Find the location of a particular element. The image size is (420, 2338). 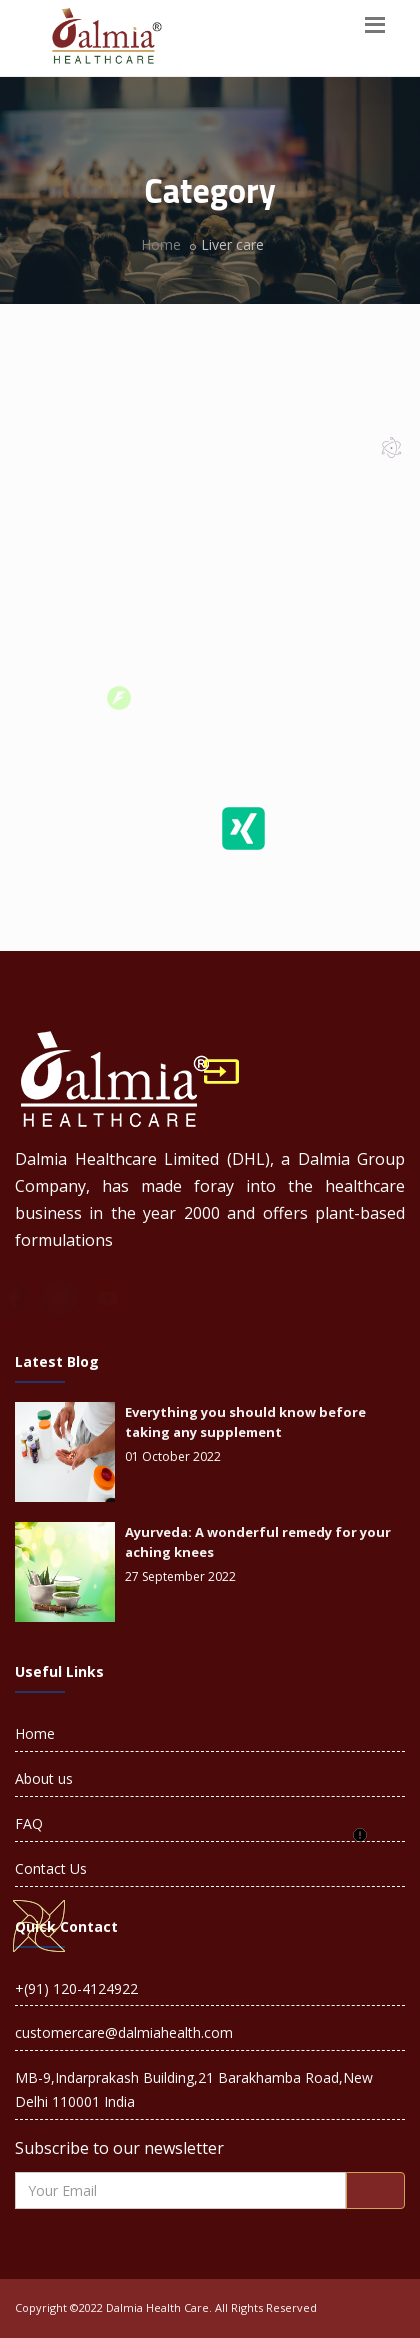

open XING professional network app is located at coordinates (243, 828).